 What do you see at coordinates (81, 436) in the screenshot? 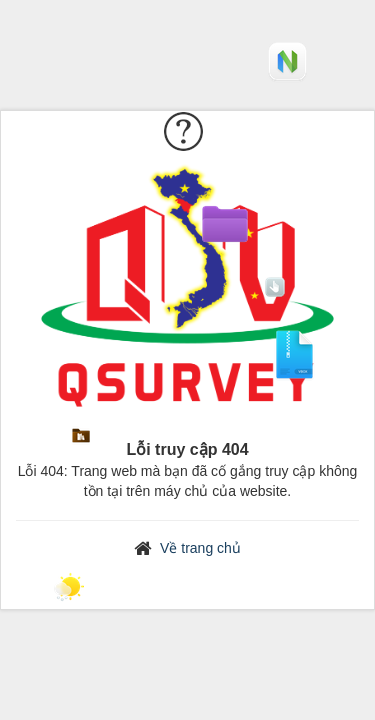
I see `open your calibre ebook library folder` at bounding box center [81, 436].